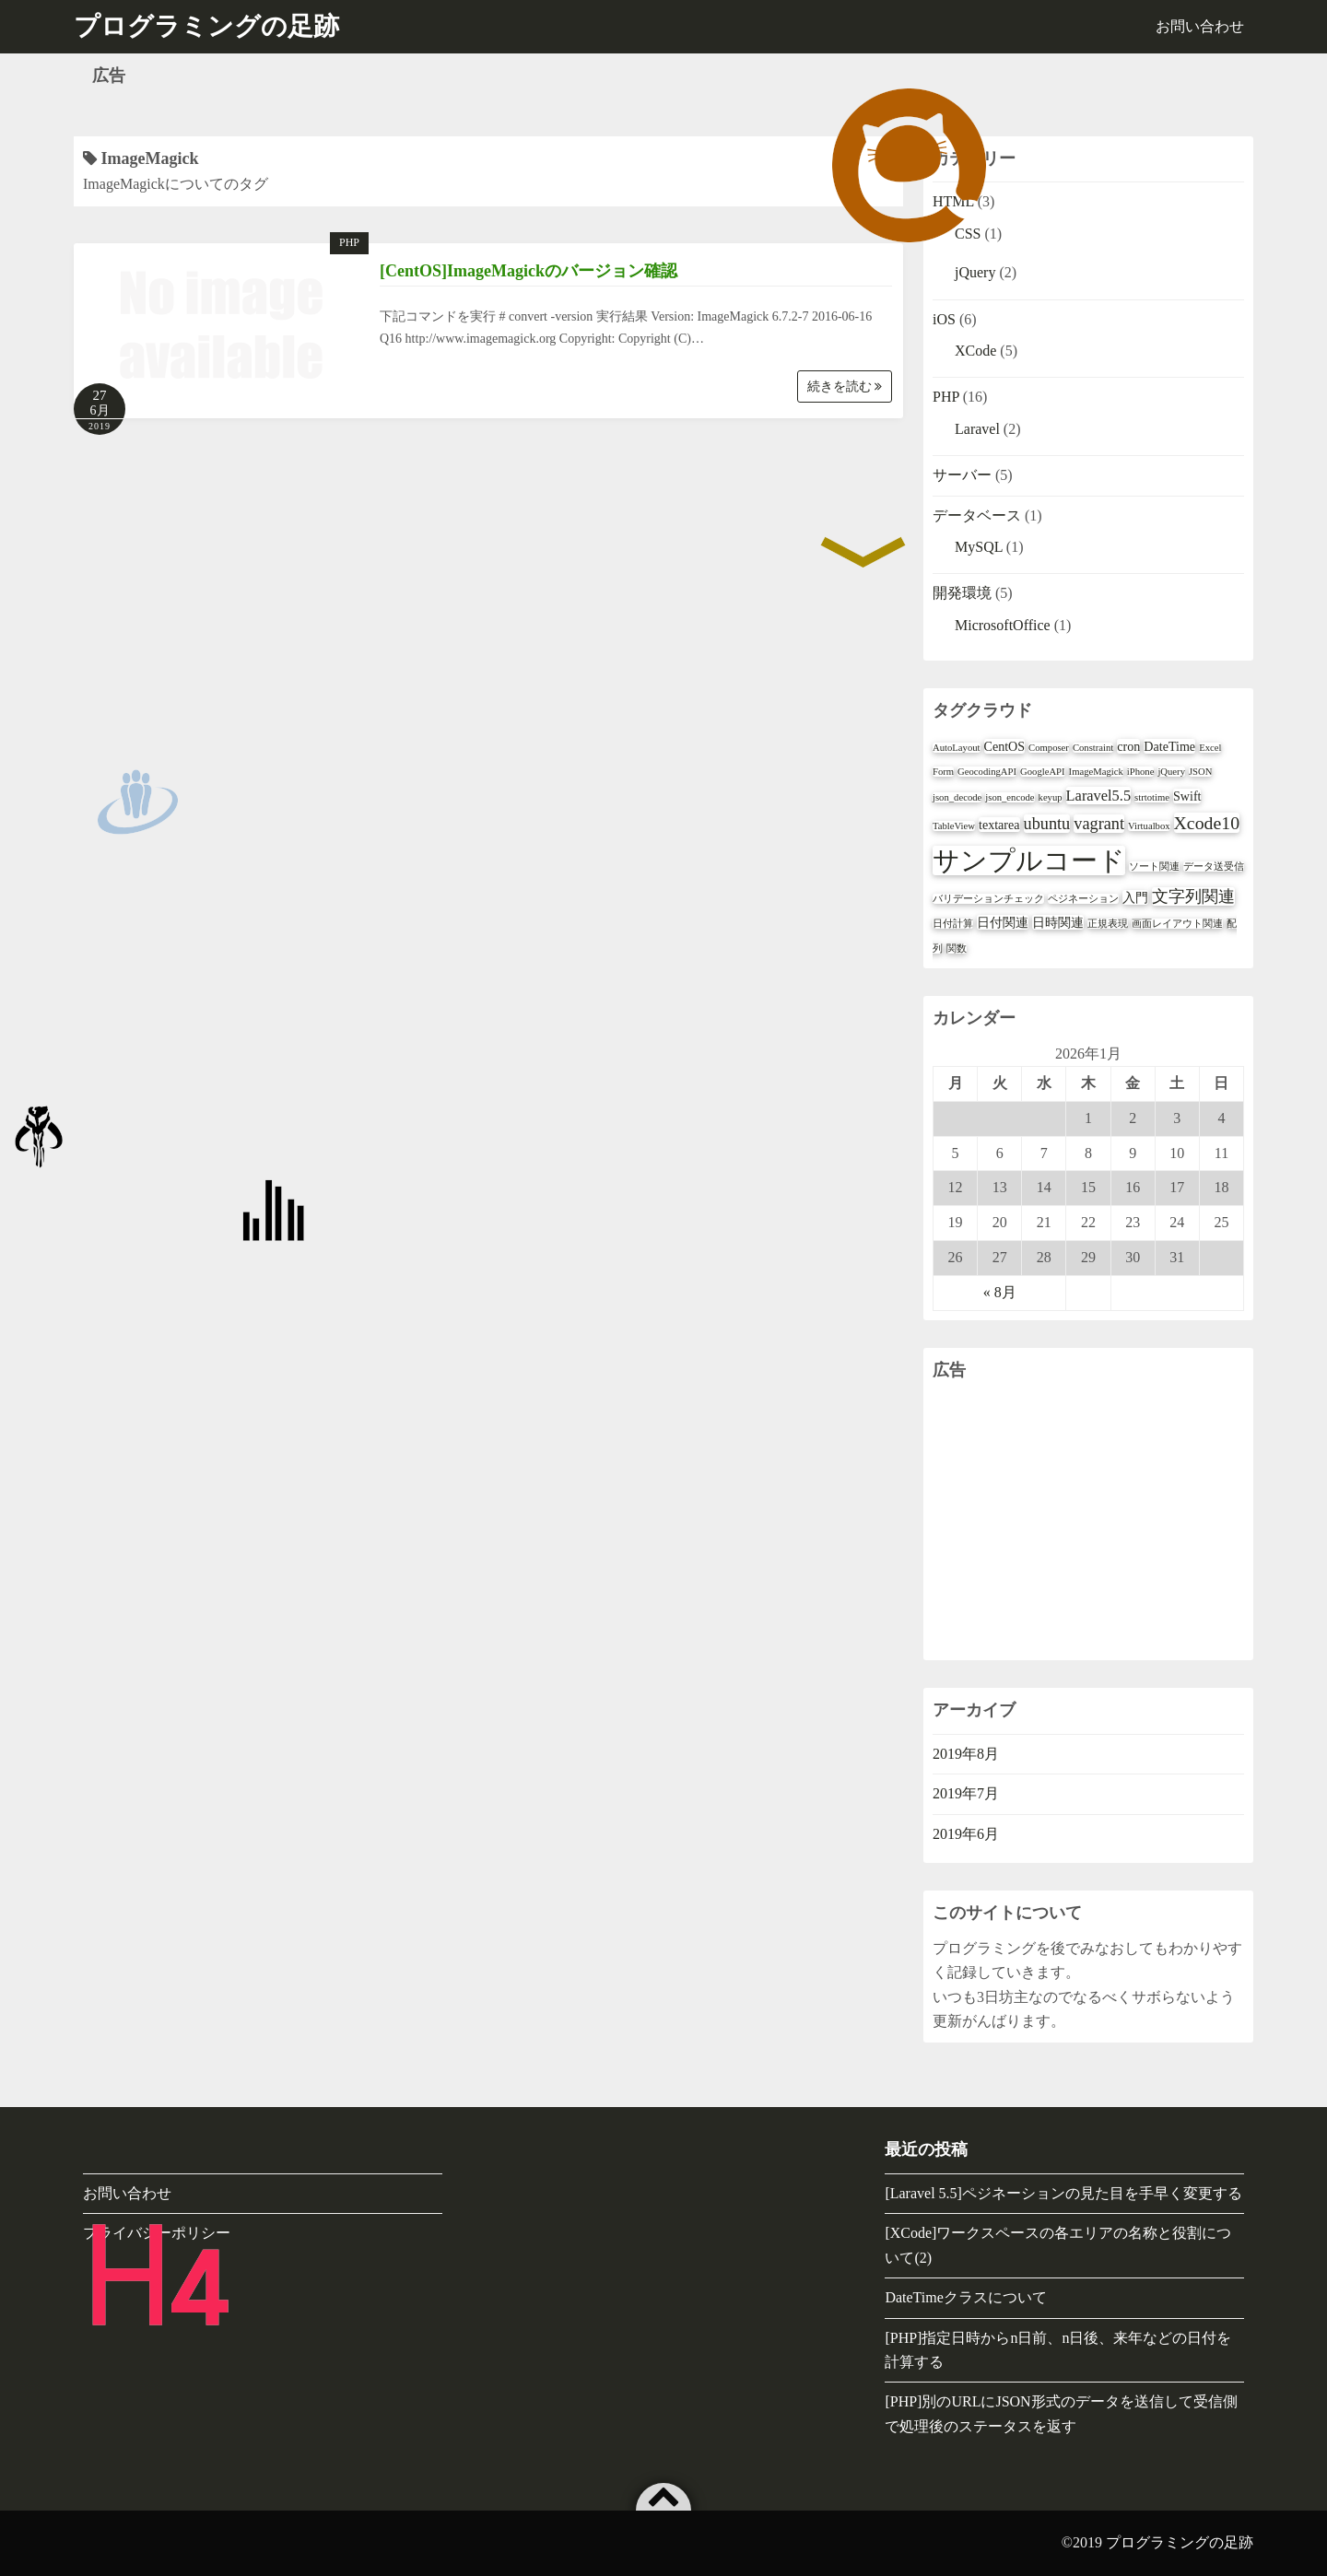 Image resolution: width=1327 pixels, height=2576 pixels. What do you see at coordinates (863, 550) in the screenshot?
I see `expand to show more content` at bounding box center [863, 550].